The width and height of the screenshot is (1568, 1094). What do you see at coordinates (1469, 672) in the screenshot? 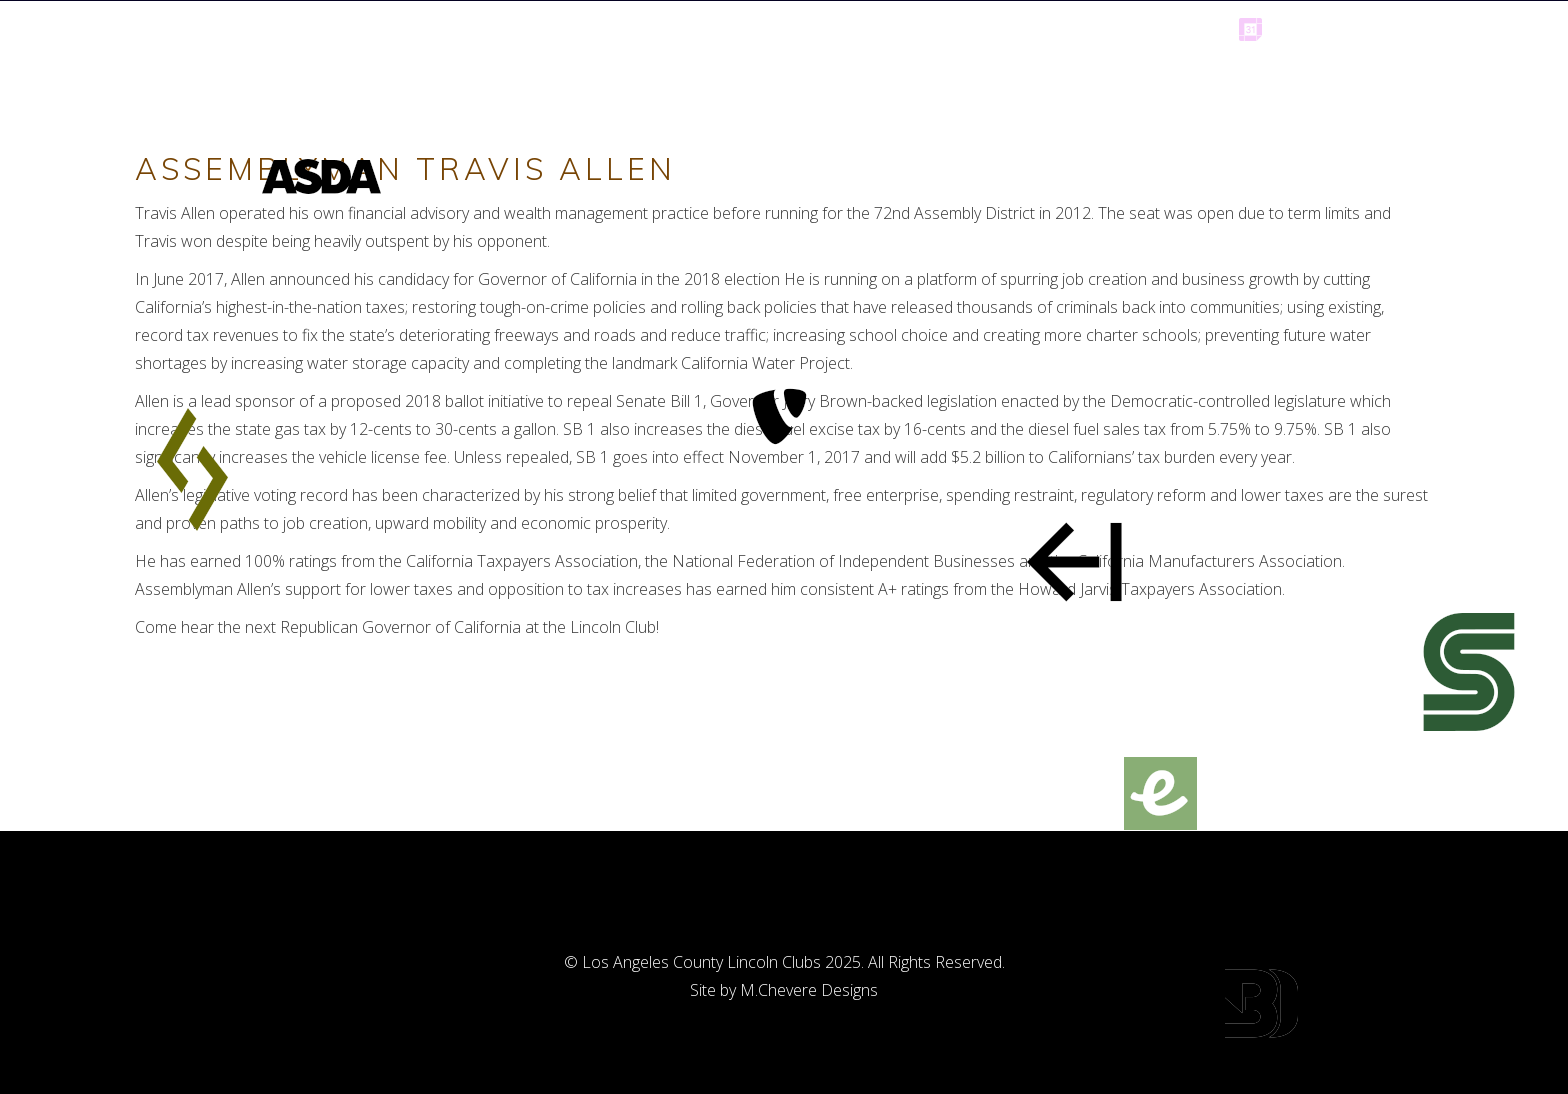
I see `sega brand logo` at bounding box center [1469, 672].